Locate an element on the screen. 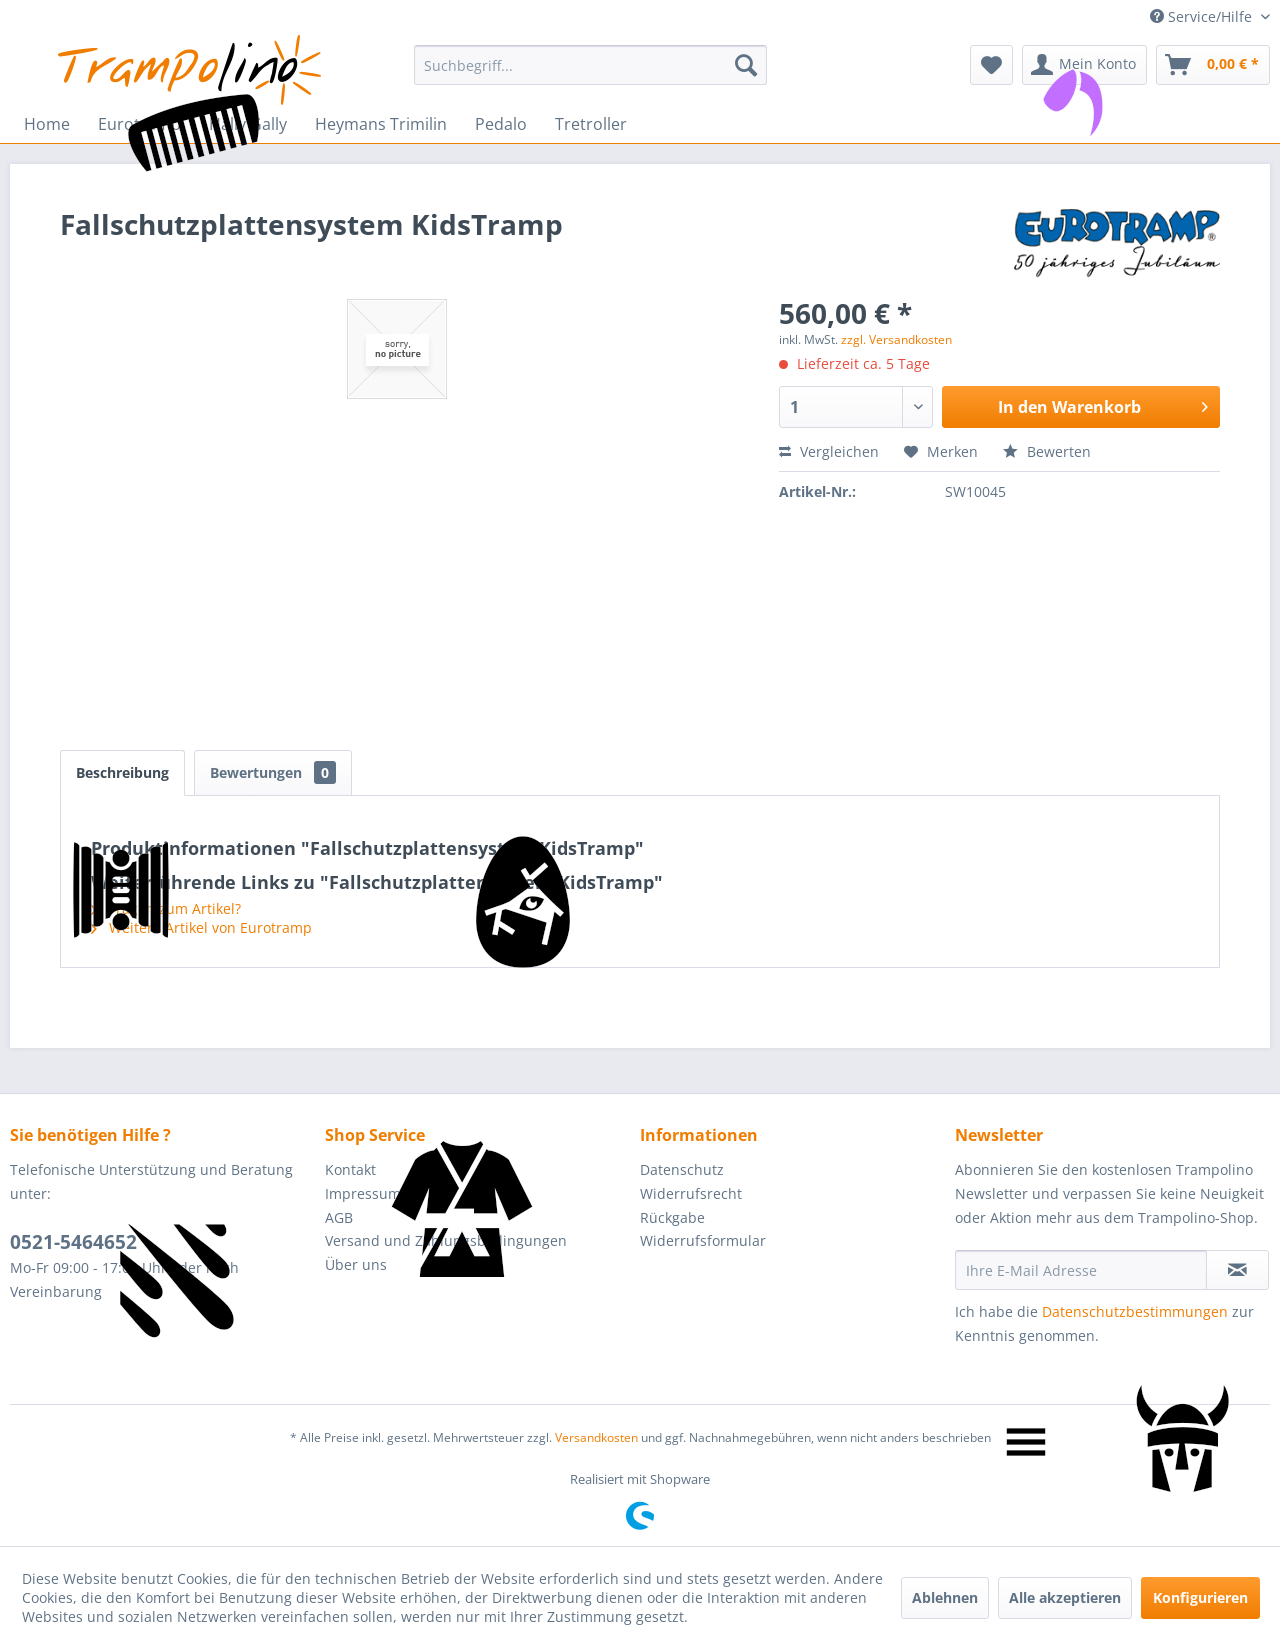 Image resolution: width=1280 pixels, height=1648 pixels. indicates heavy rain weather condition is located at coordinates (177, 1280).